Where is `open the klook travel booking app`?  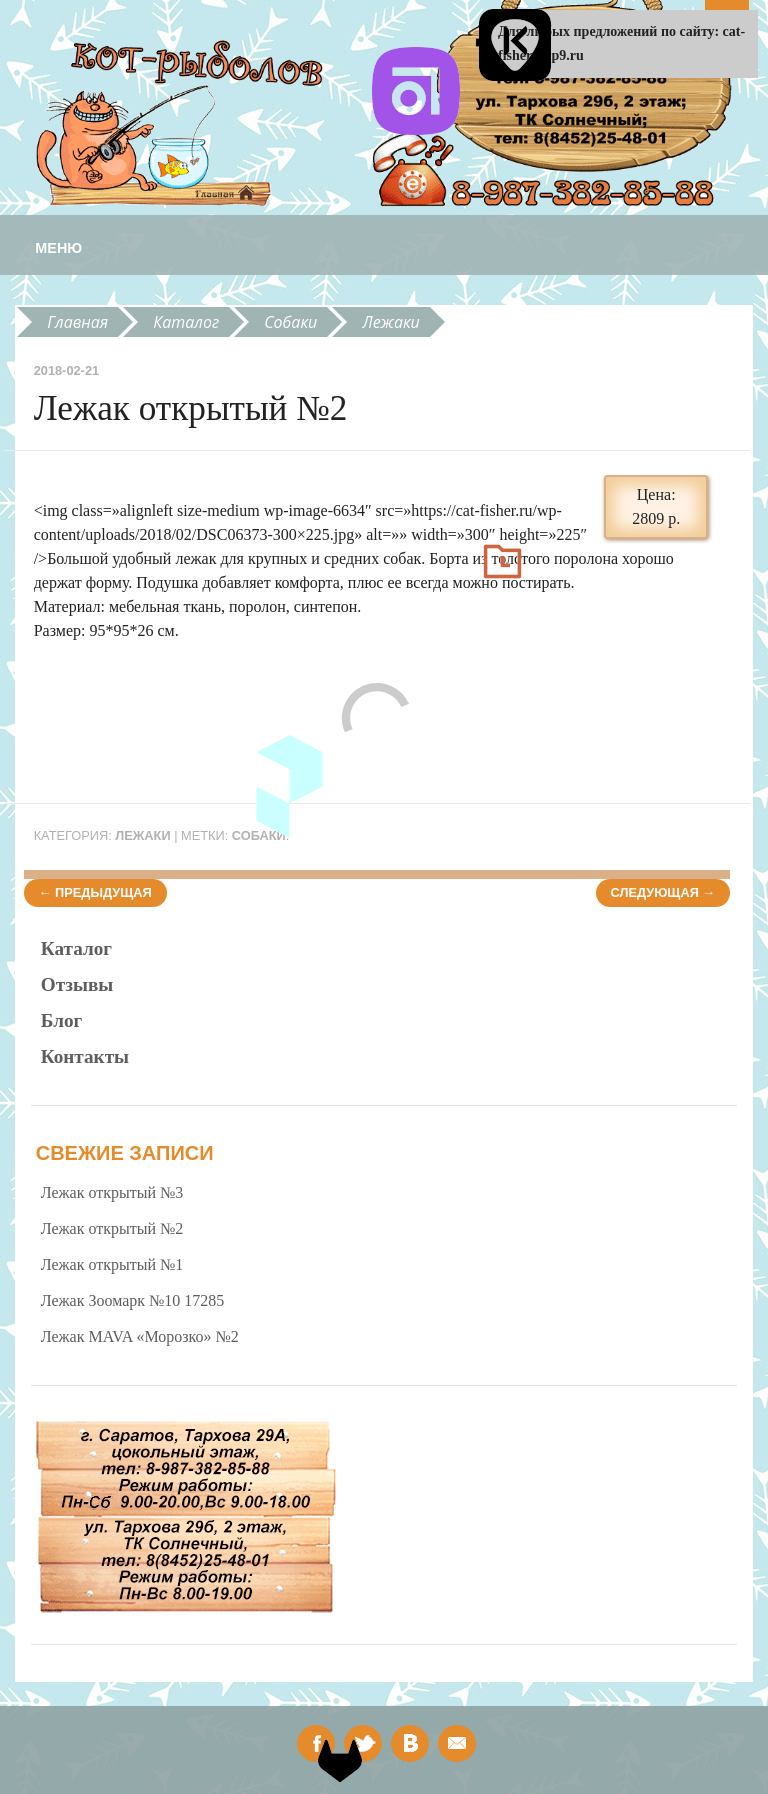 open the klook travel booking app is located at coordinates (515, 45).